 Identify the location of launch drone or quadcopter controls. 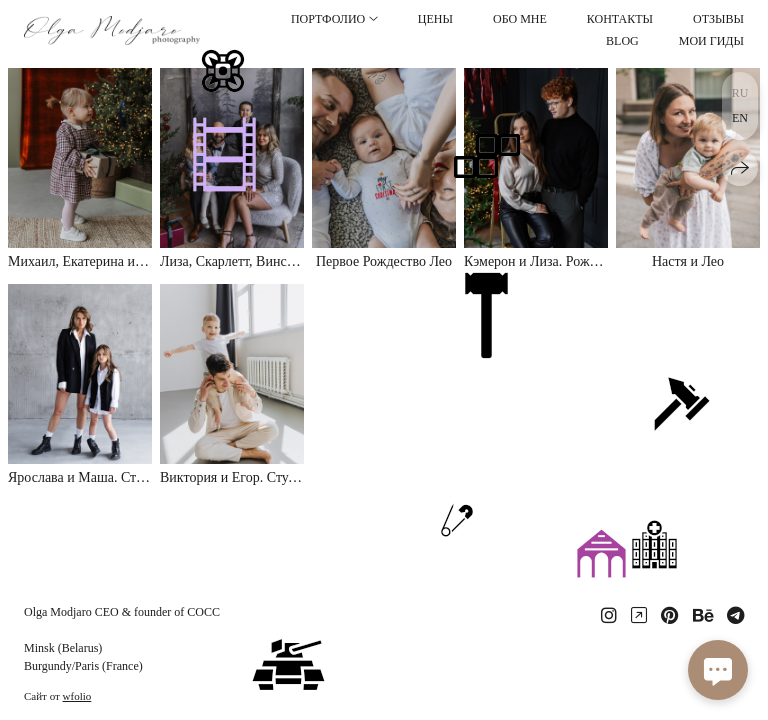
(223, 71).